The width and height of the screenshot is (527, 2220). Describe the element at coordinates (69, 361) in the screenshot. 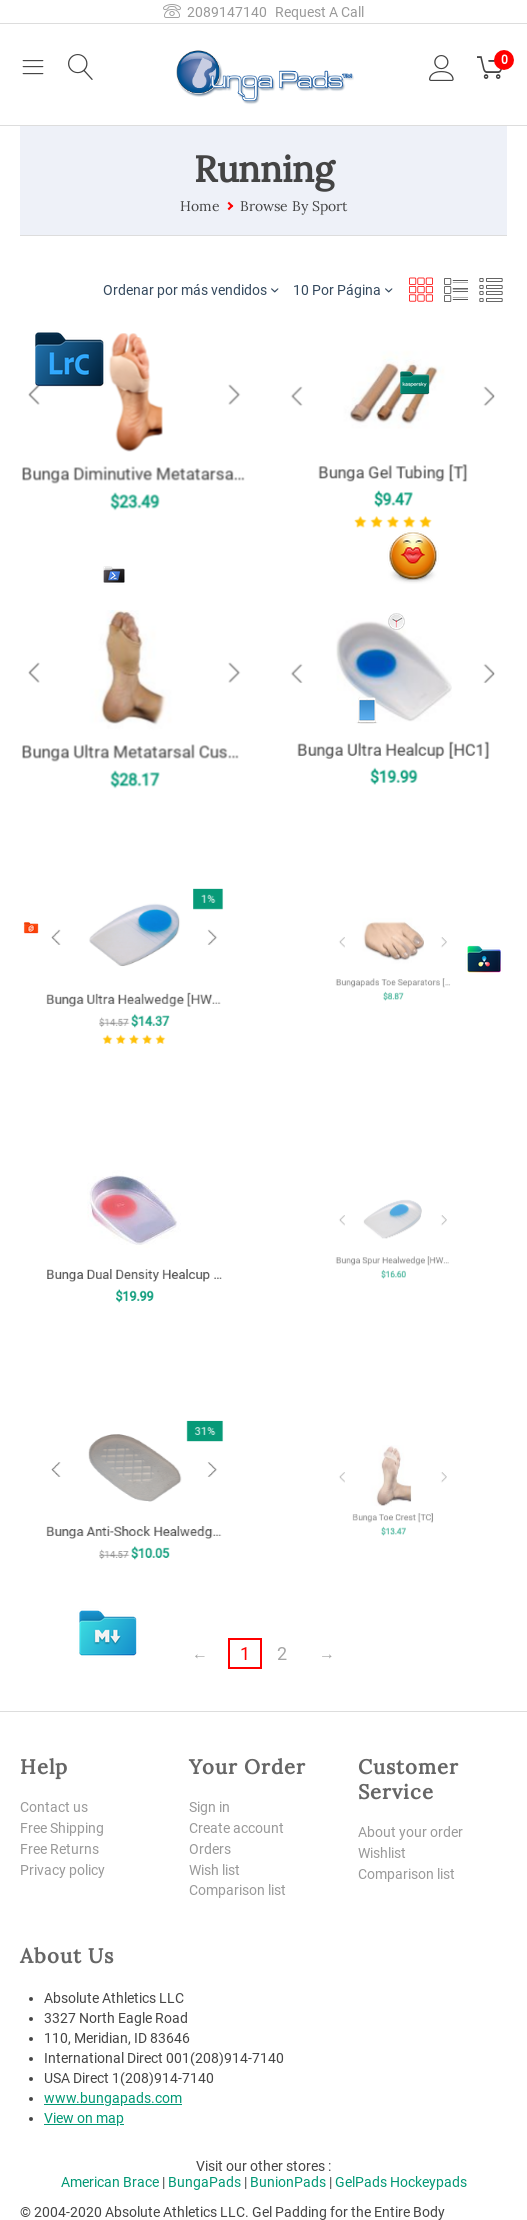

I see `open adobe lightroom classic project folder` at that location.